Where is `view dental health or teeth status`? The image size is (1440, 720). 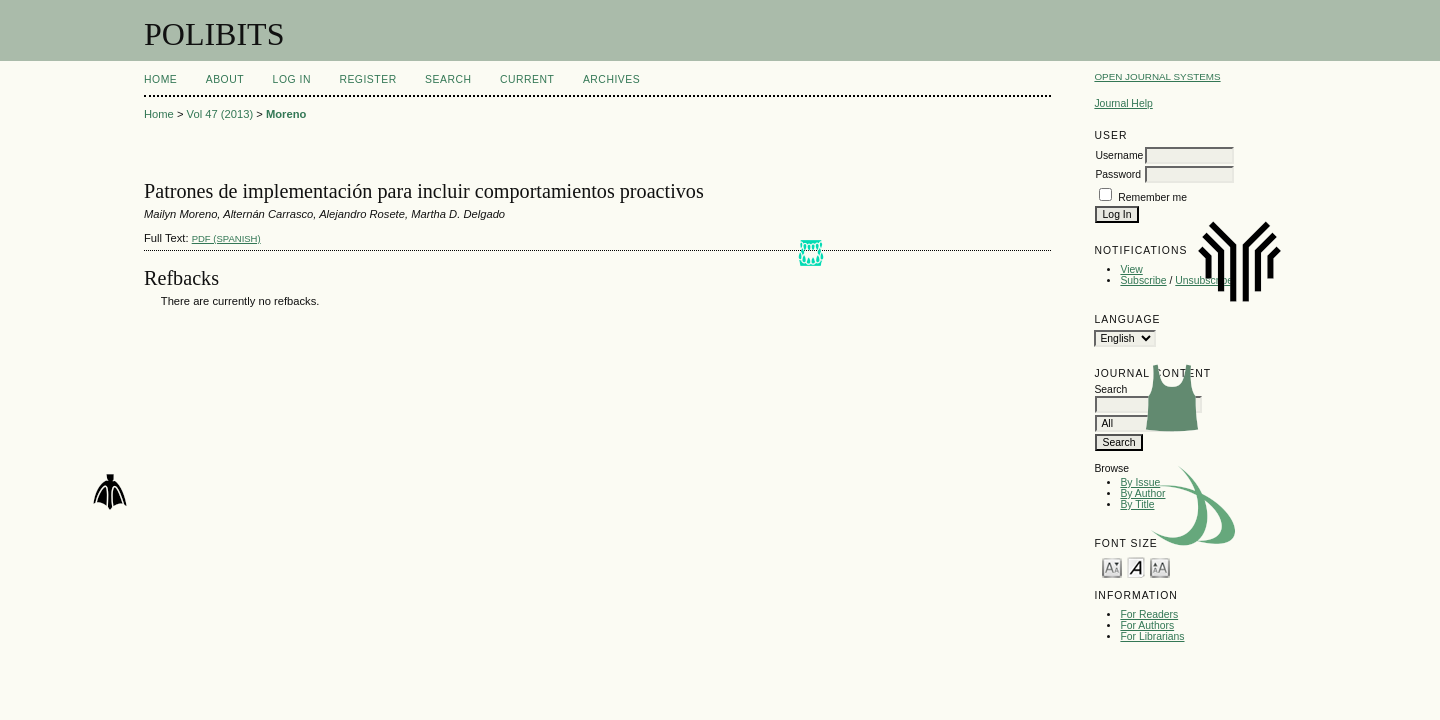 view dental health or teeth status is located at coordinates (811, 253).